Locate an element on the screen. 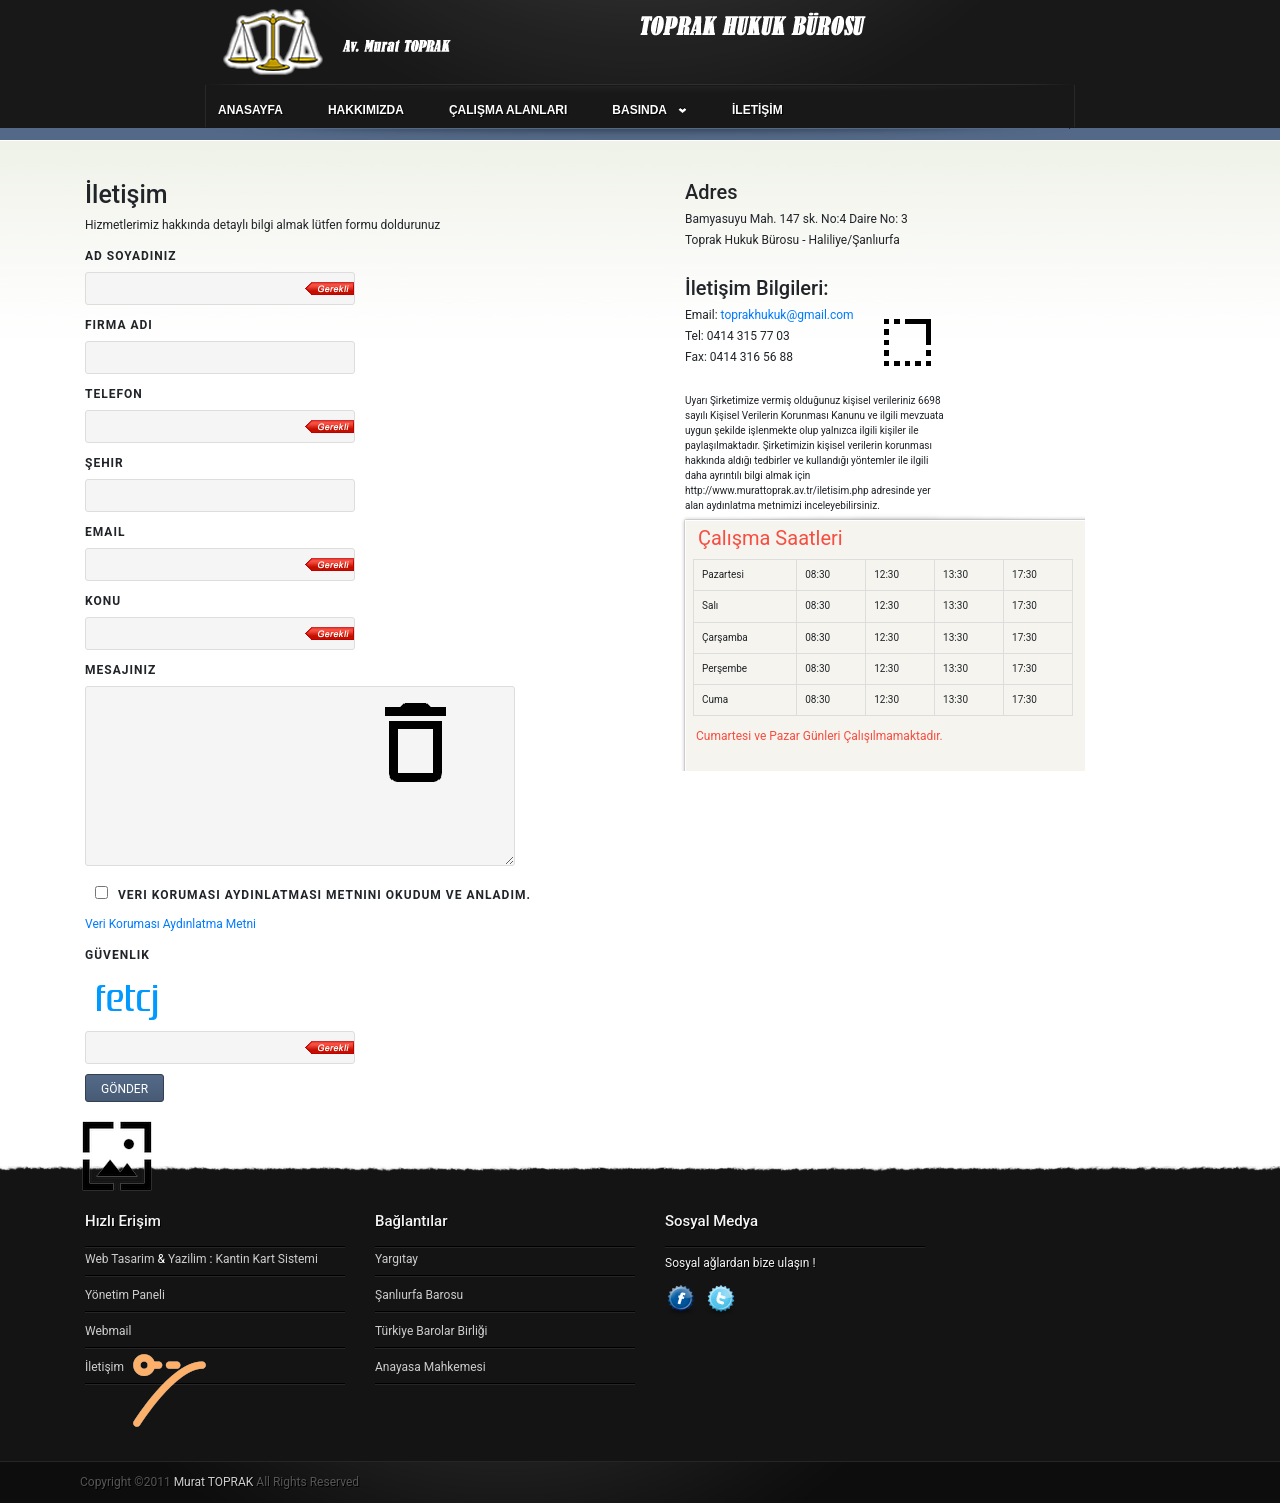 This screenshot has height=1503, width=1280. adjust animation easing curve control point is located at coordinates (169, 1390).